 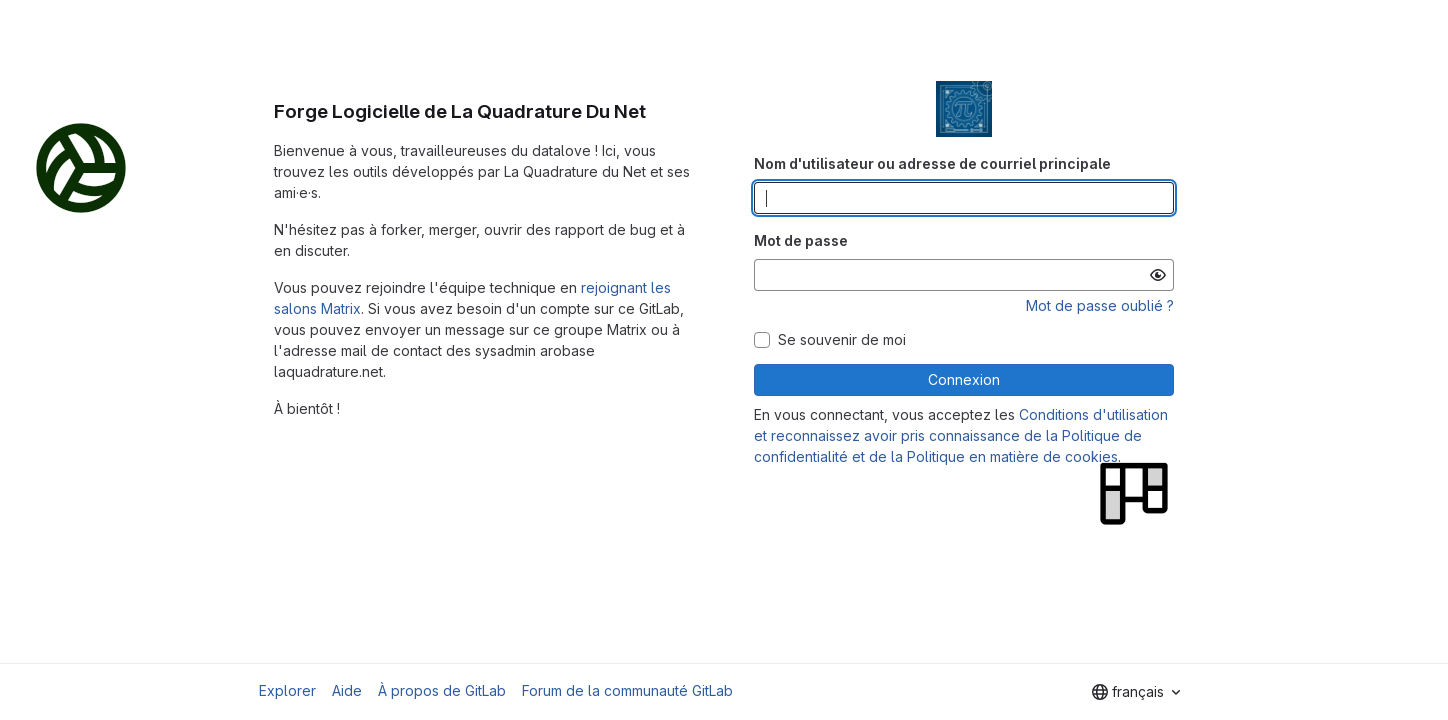 I want to click on view kanban board, so click(x=1134, y=491).